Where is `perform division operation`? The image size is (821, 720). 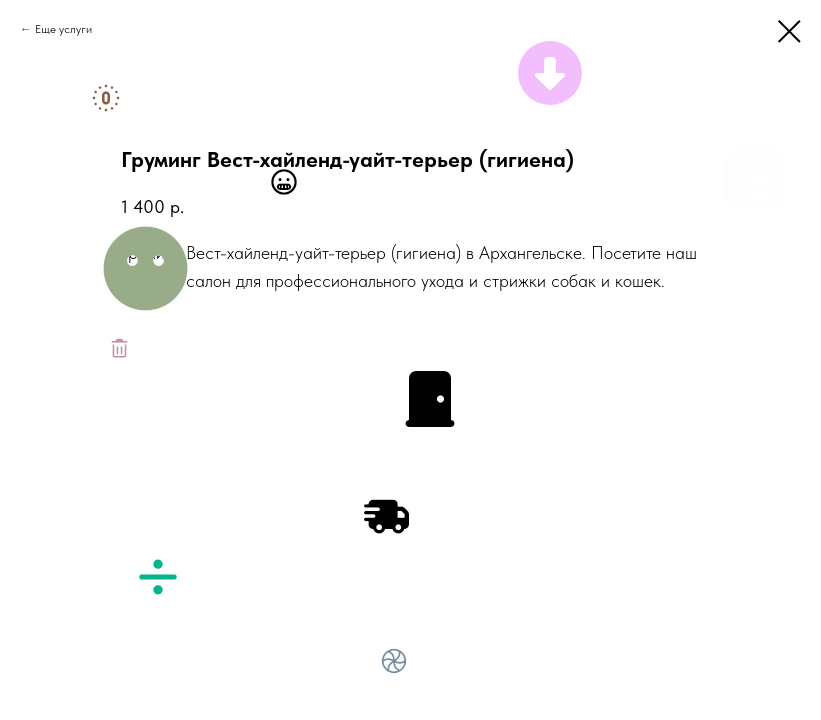 perform division operation is located at coordinates (158, 577).